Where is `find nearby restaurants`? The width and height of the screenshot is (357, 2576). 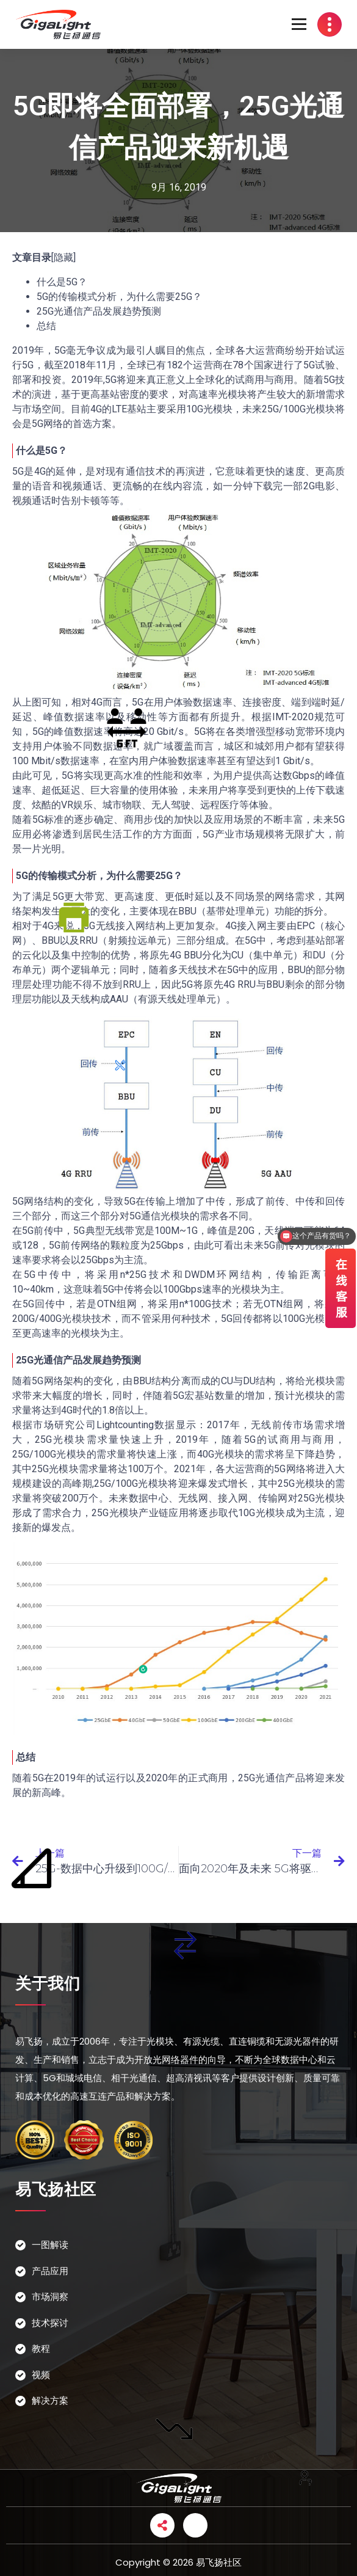 find nearby restaurants is located at coordinates (120, 1065).